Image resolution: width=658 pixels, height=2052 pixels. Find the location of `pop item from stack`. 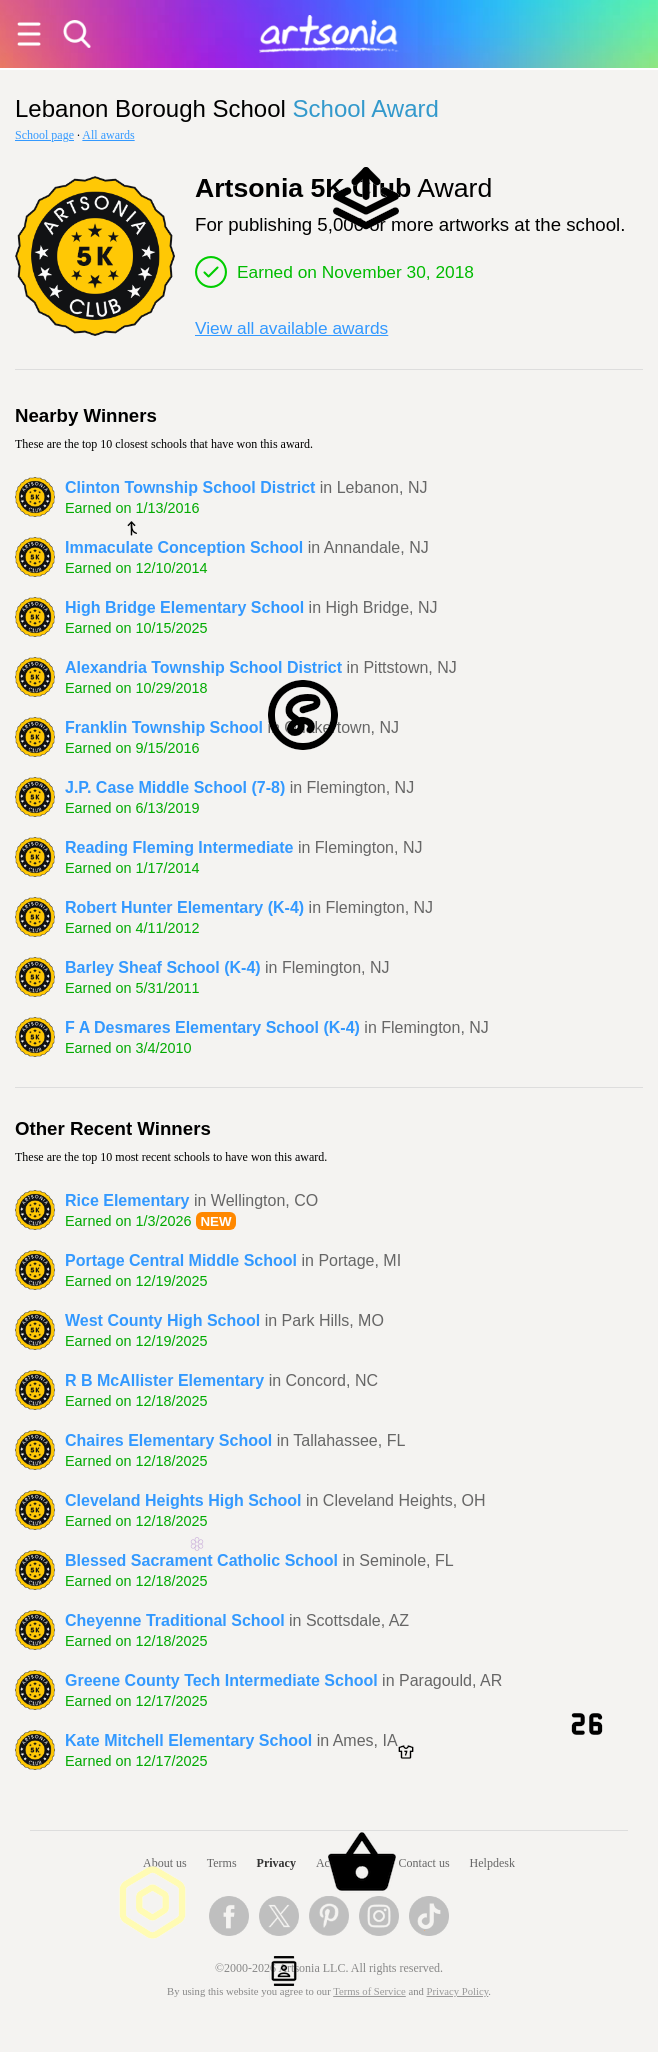

pop item from stack is located at coordinates (366, 200).